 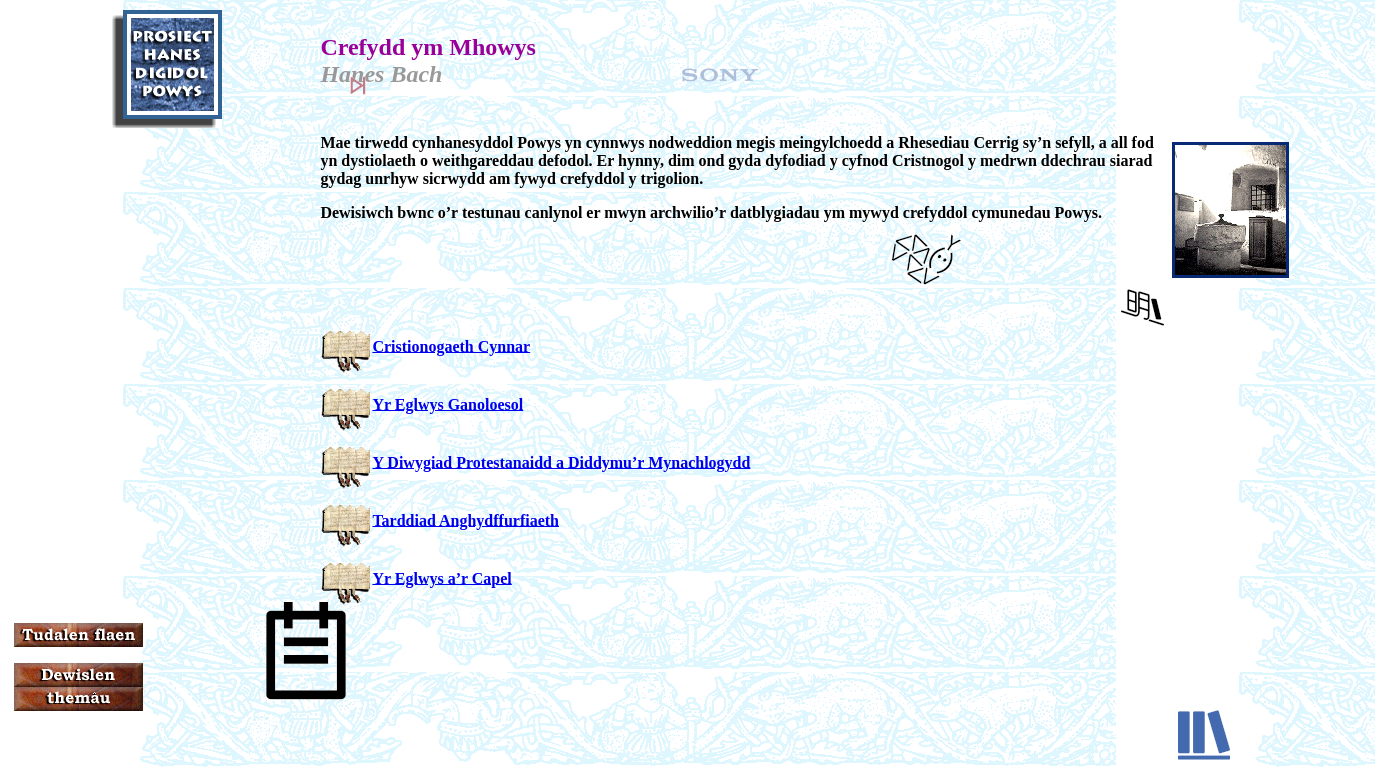 I want to click on open the StoryGraph app, so click(x=1204, y=735).